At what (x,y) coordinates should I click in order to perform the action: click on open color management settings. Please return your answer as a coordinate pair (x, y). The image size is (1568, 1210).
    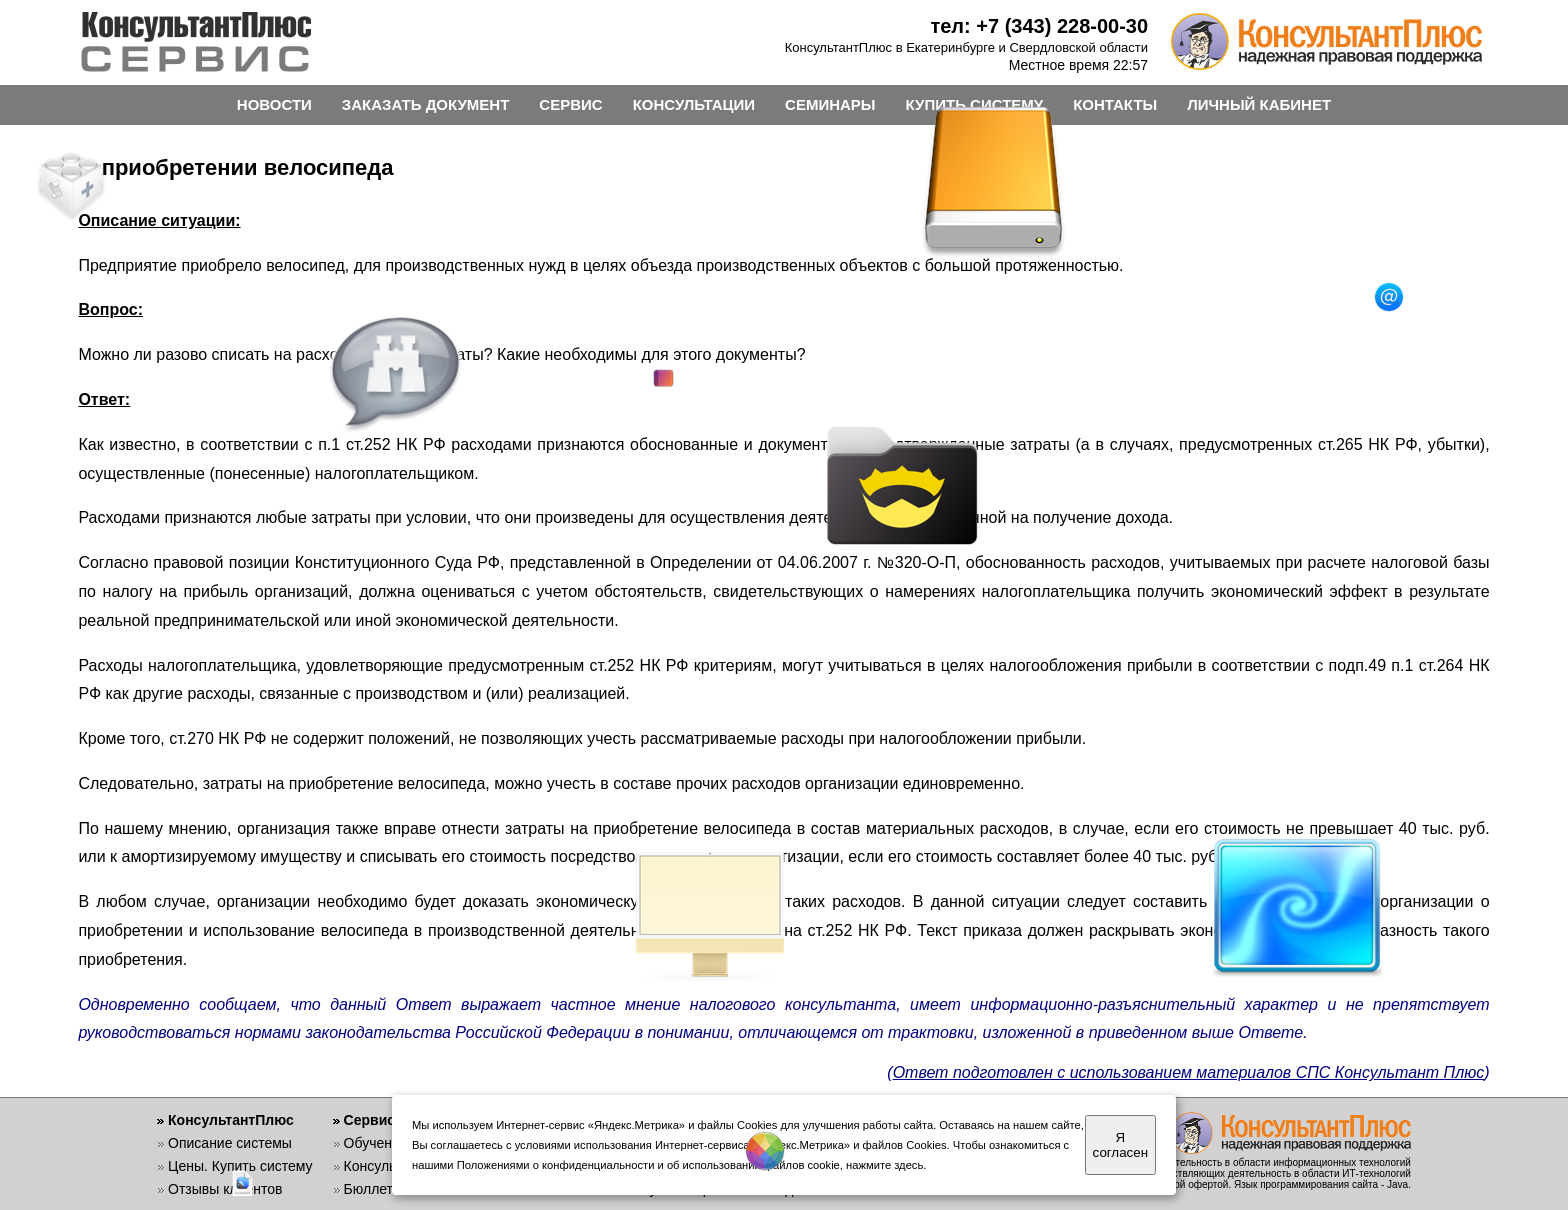
    Looking at the image, I should click on (765, 1151).